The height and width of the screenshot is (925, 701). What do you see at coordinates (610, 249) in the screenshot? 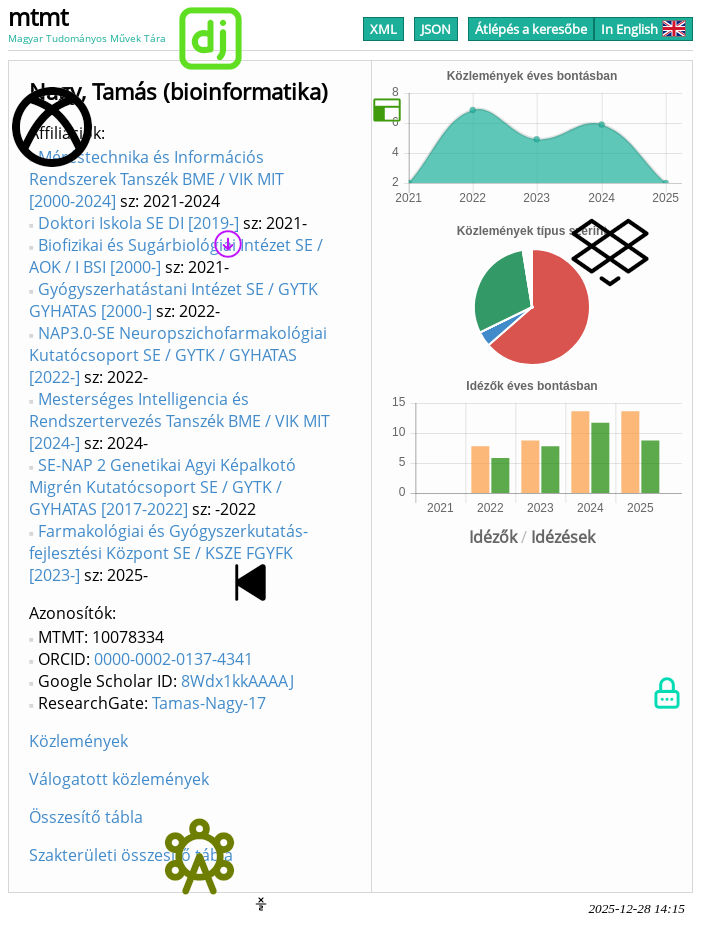
I see `open dropbox cloud storage` at bounding box center [610, 249].